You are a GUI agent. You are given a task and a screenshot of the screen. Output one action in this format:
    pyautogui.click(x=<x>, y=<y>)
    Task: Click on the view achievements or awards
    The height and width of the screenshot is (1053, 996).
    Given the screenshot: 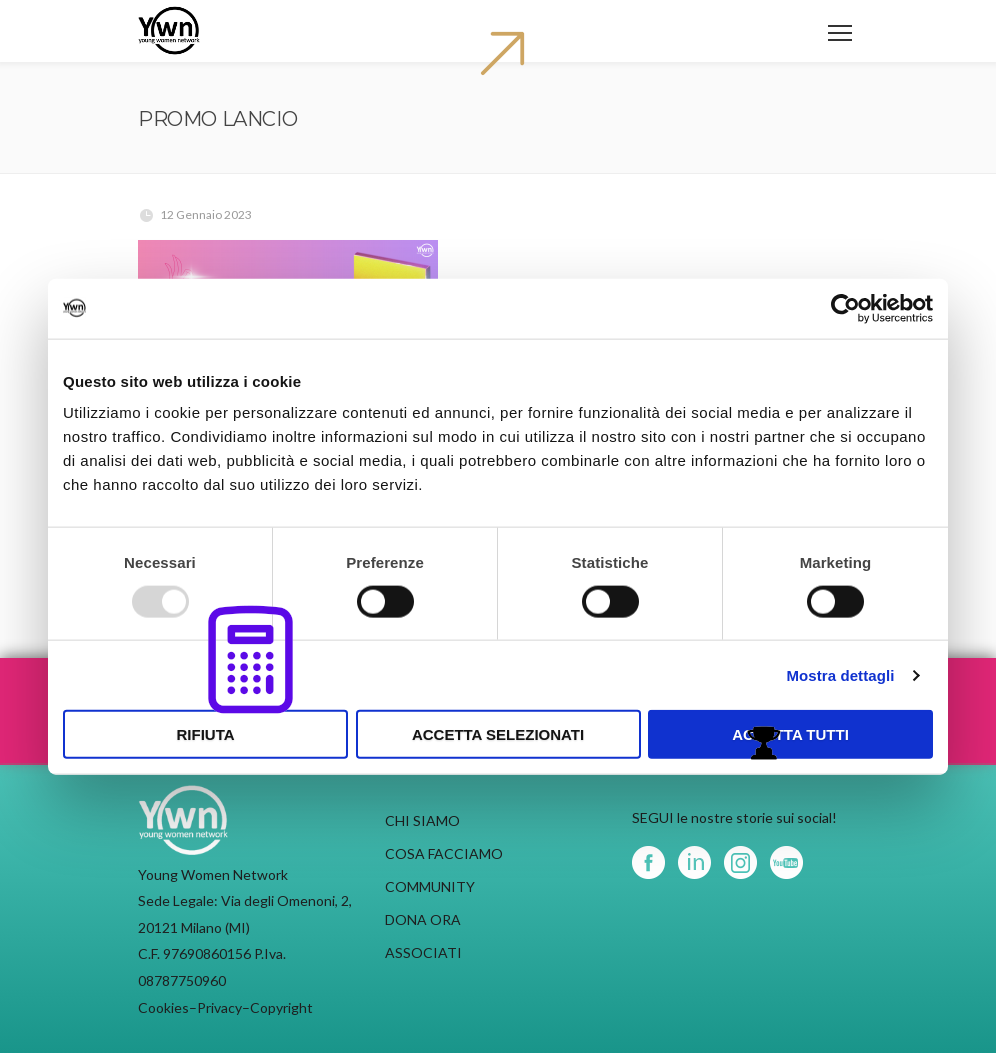 What is the action you would take?
    pyautogui.click(x=764, y=743)
    